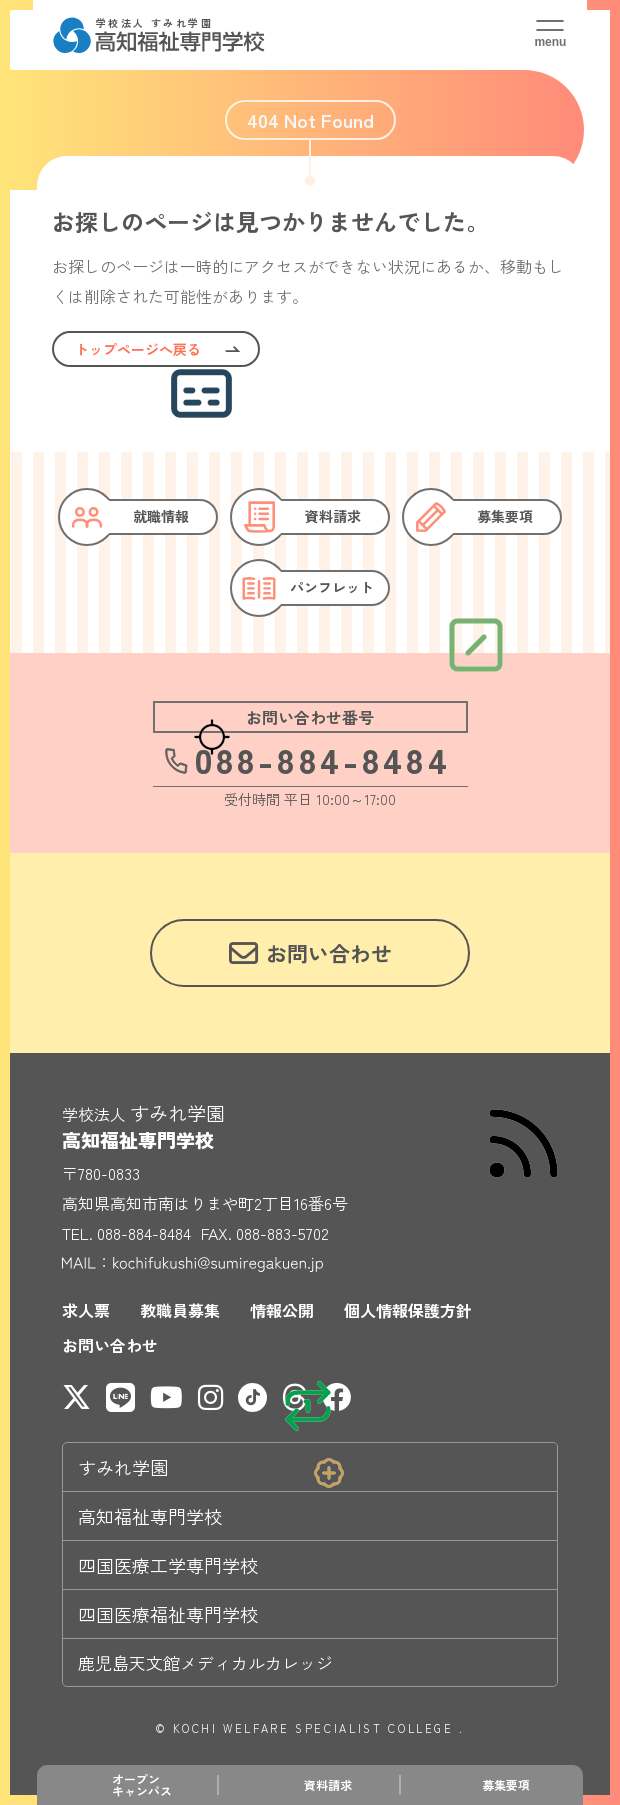 The height and width of the screenshot is (1805, 620). Describe the element at coordinates (329, 1473) in the screenshot. I see `add a new badge or achievement` at that location.